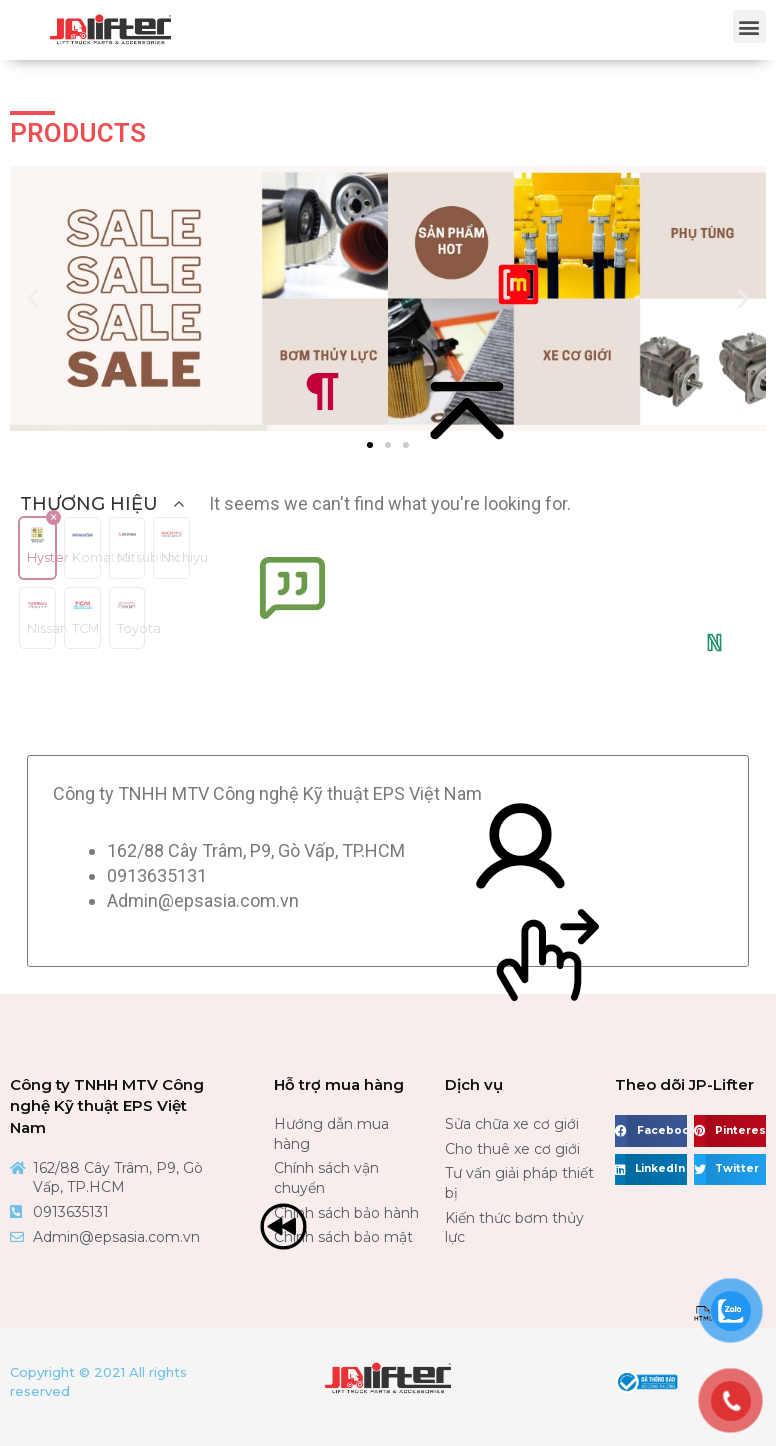 This screenshot has height=1446, width=776. I want to click on view or send a quoted message, so click(292, 586).